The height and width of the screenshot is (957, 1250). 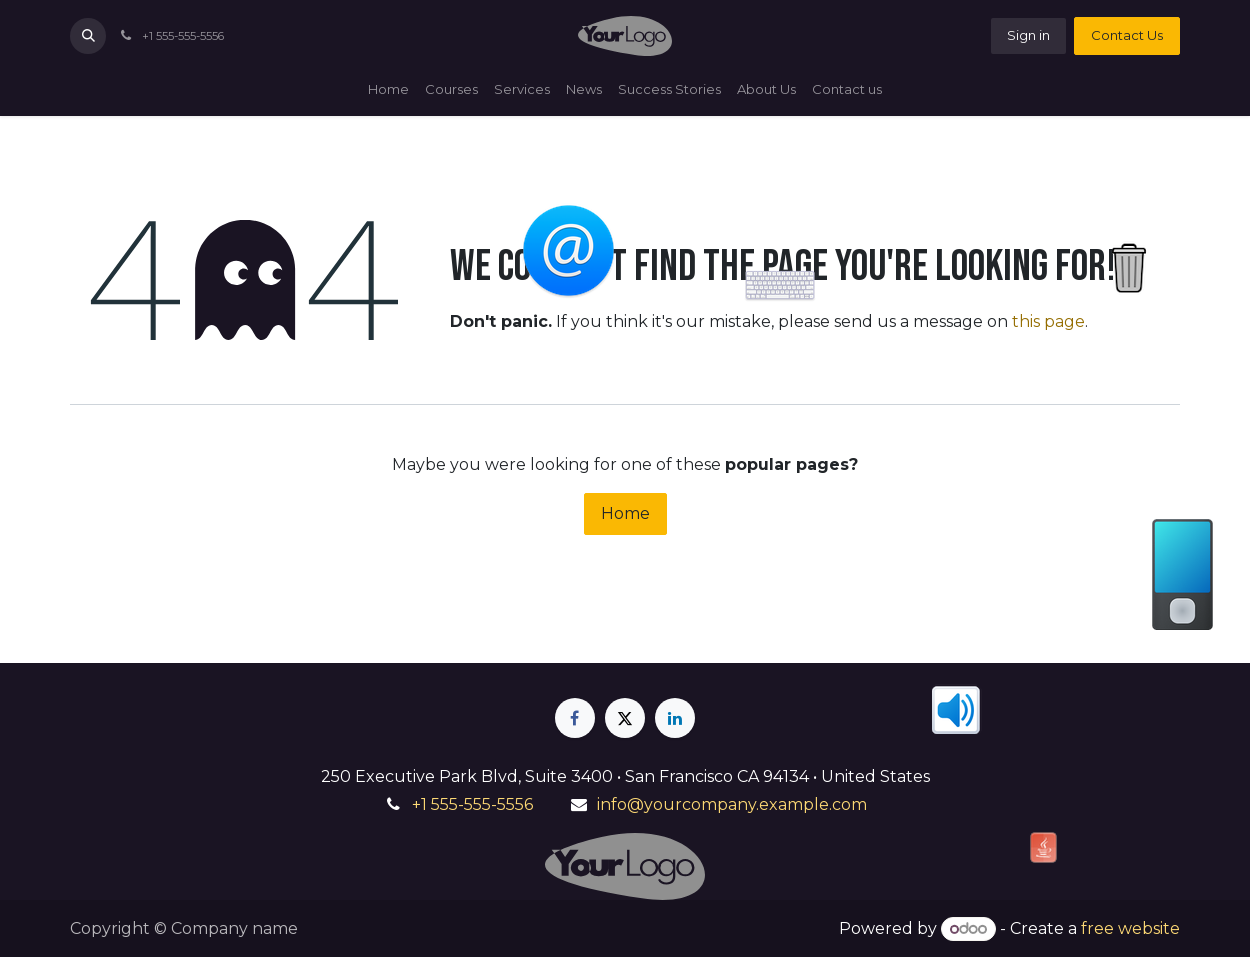 What do you see at coordinates (568, 250) in the screenshot?
I see `manage your internet accounts` at bounding box center [568, 250].